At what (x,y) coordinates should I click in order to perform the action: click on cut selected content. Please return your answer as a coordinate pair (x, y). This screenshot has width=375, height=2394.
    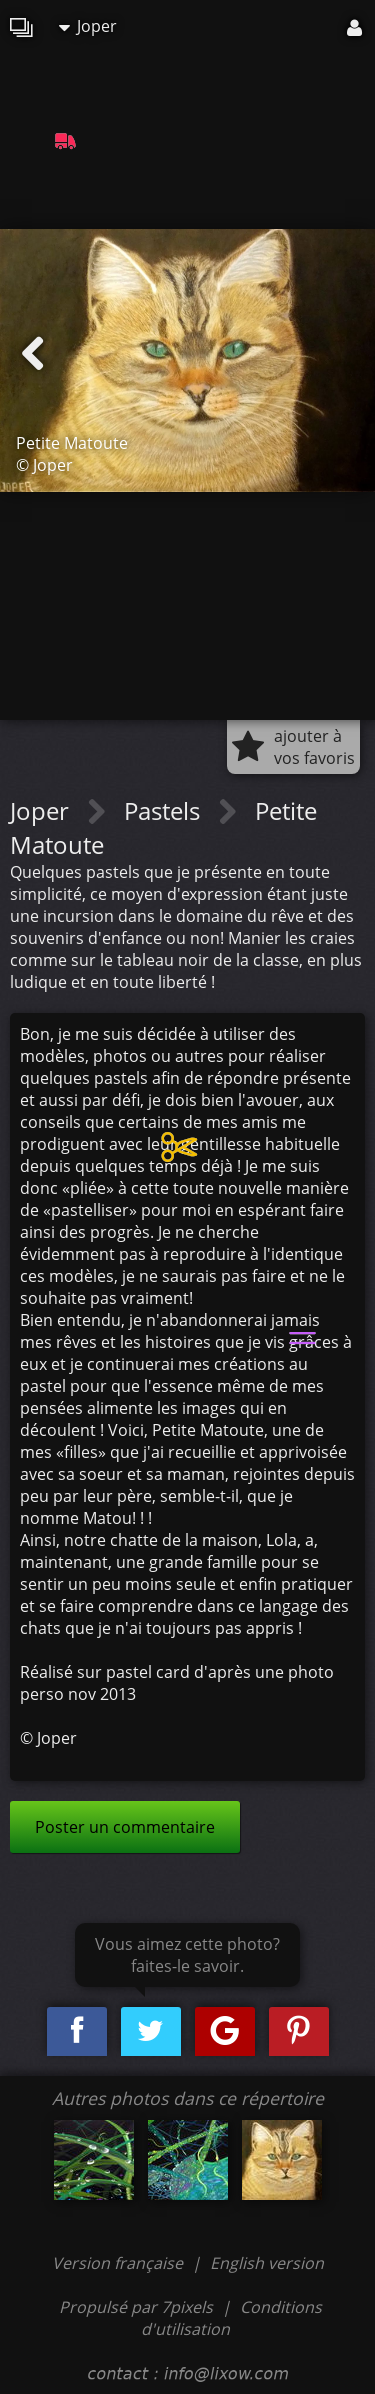
    Looking at the image, I should click on (179, 1147).